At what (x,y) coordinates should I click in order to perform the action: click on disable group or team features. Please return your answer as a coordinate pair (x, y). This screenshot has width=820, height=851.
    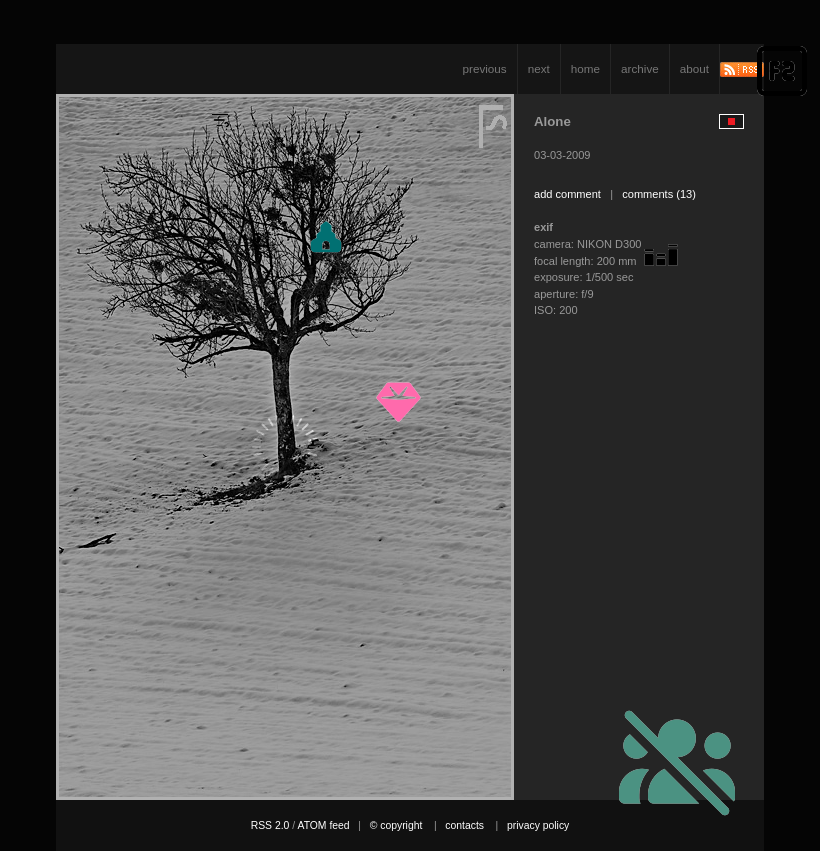
    Looking at the image, I should click on (677, 763).